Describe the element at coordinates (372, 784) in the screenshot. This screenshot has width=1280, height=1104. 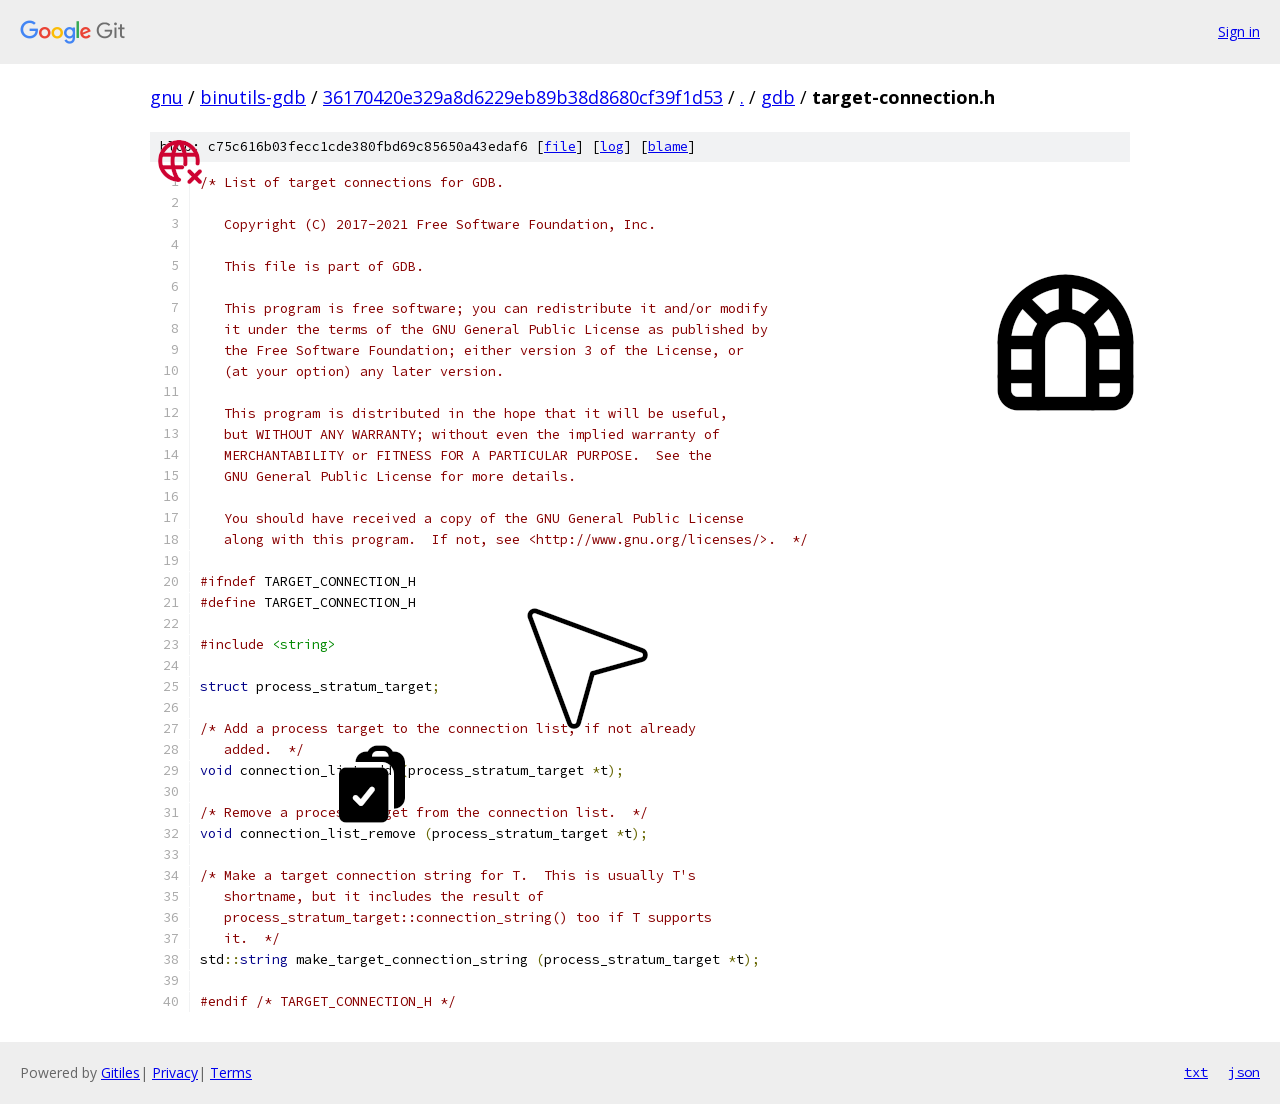
I see `mark task or document as complete` at that location.